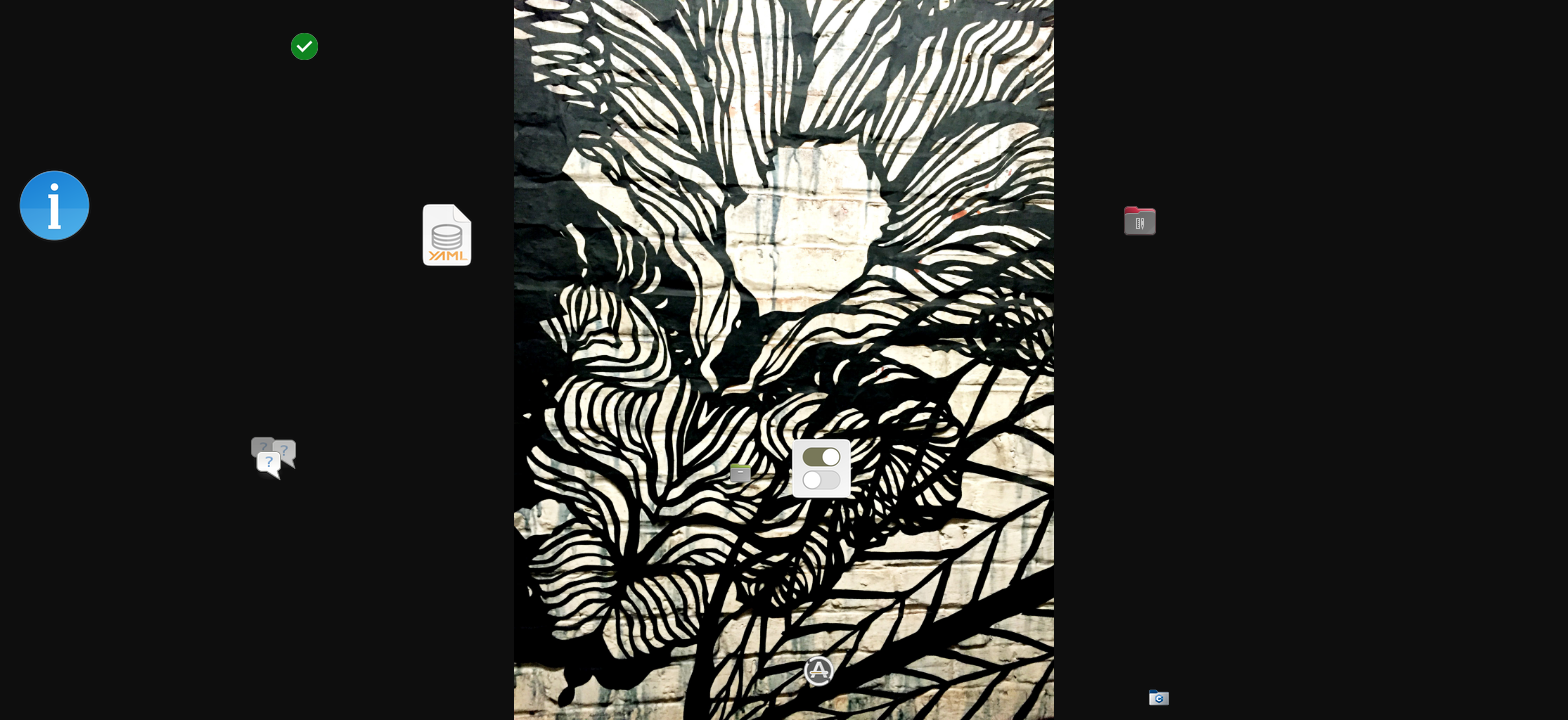  What do you see at coordinates (819, 671) in the screenshot?
I see `open the software updater application` at bounding box center [819, 671].